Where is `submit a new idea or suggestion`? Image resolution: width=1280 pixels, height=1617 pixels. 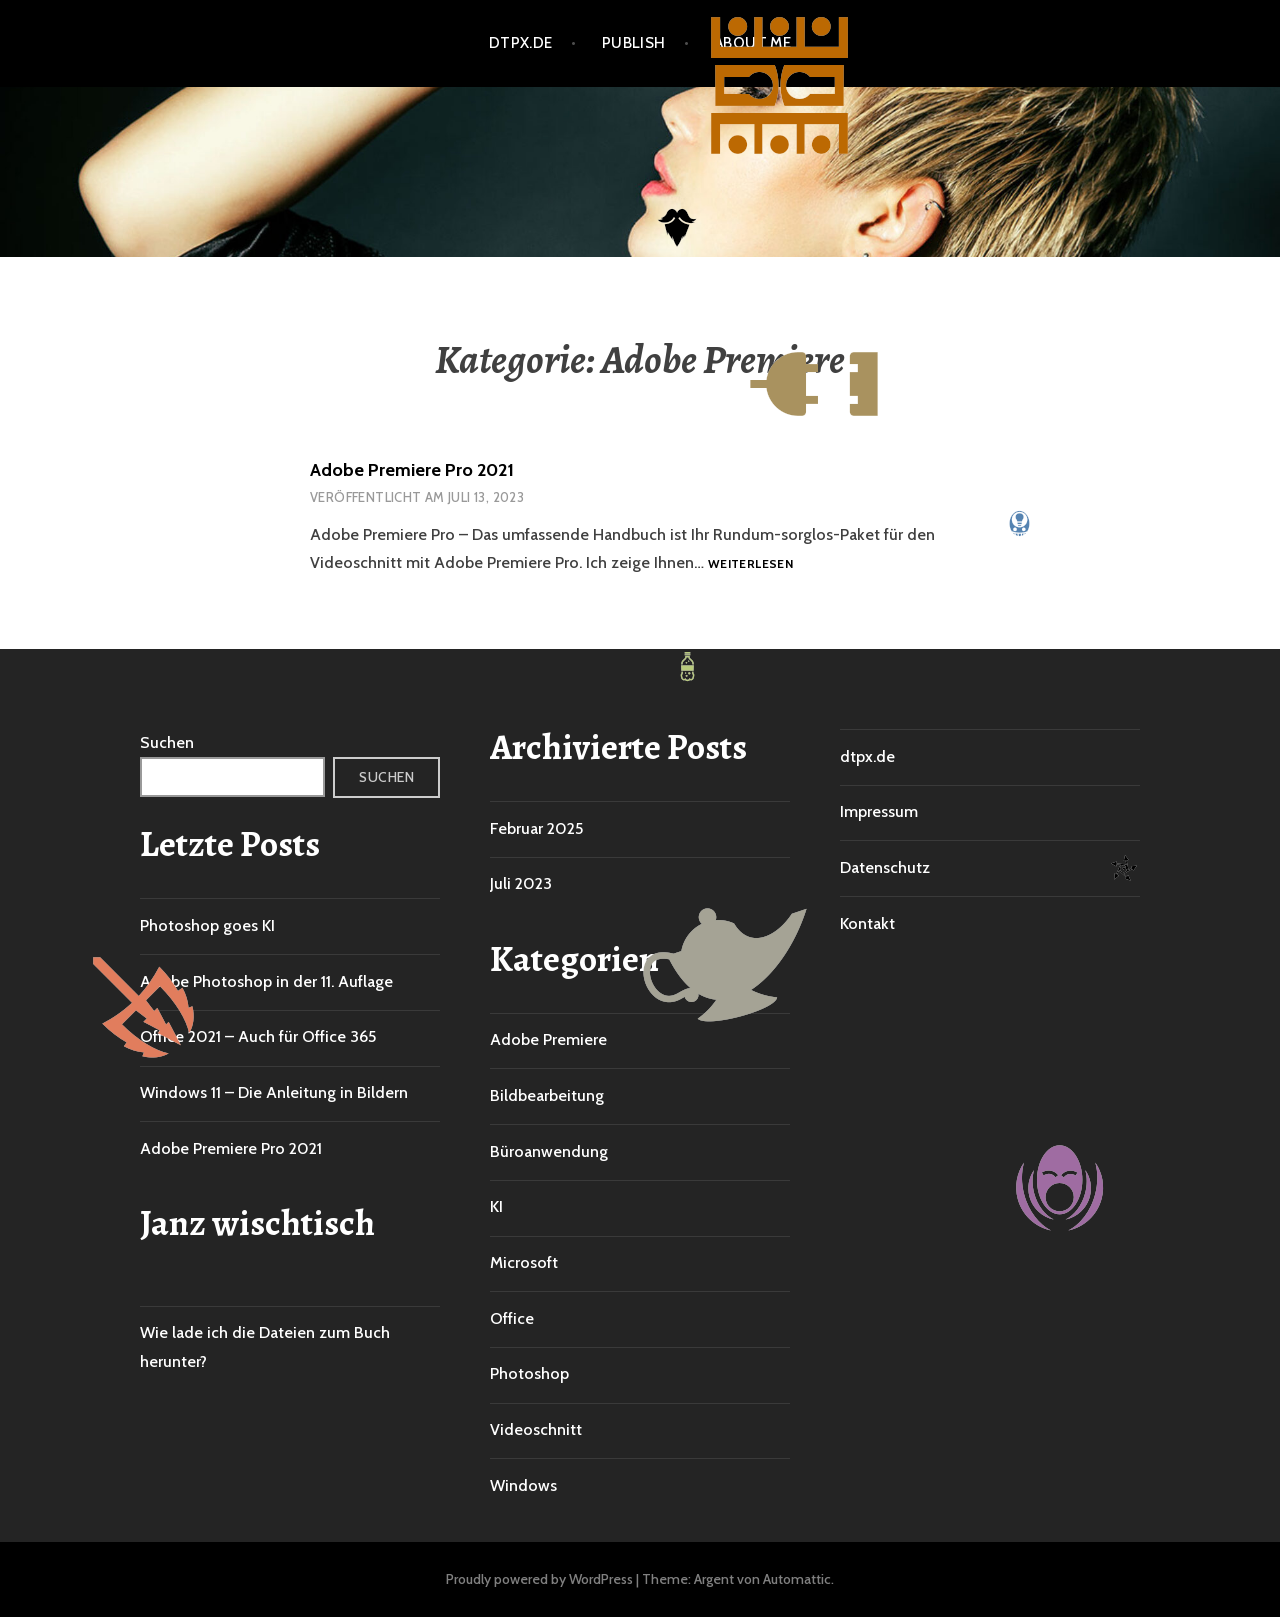 submit a new idea or suggestion is located at coordinates (1019, 523).